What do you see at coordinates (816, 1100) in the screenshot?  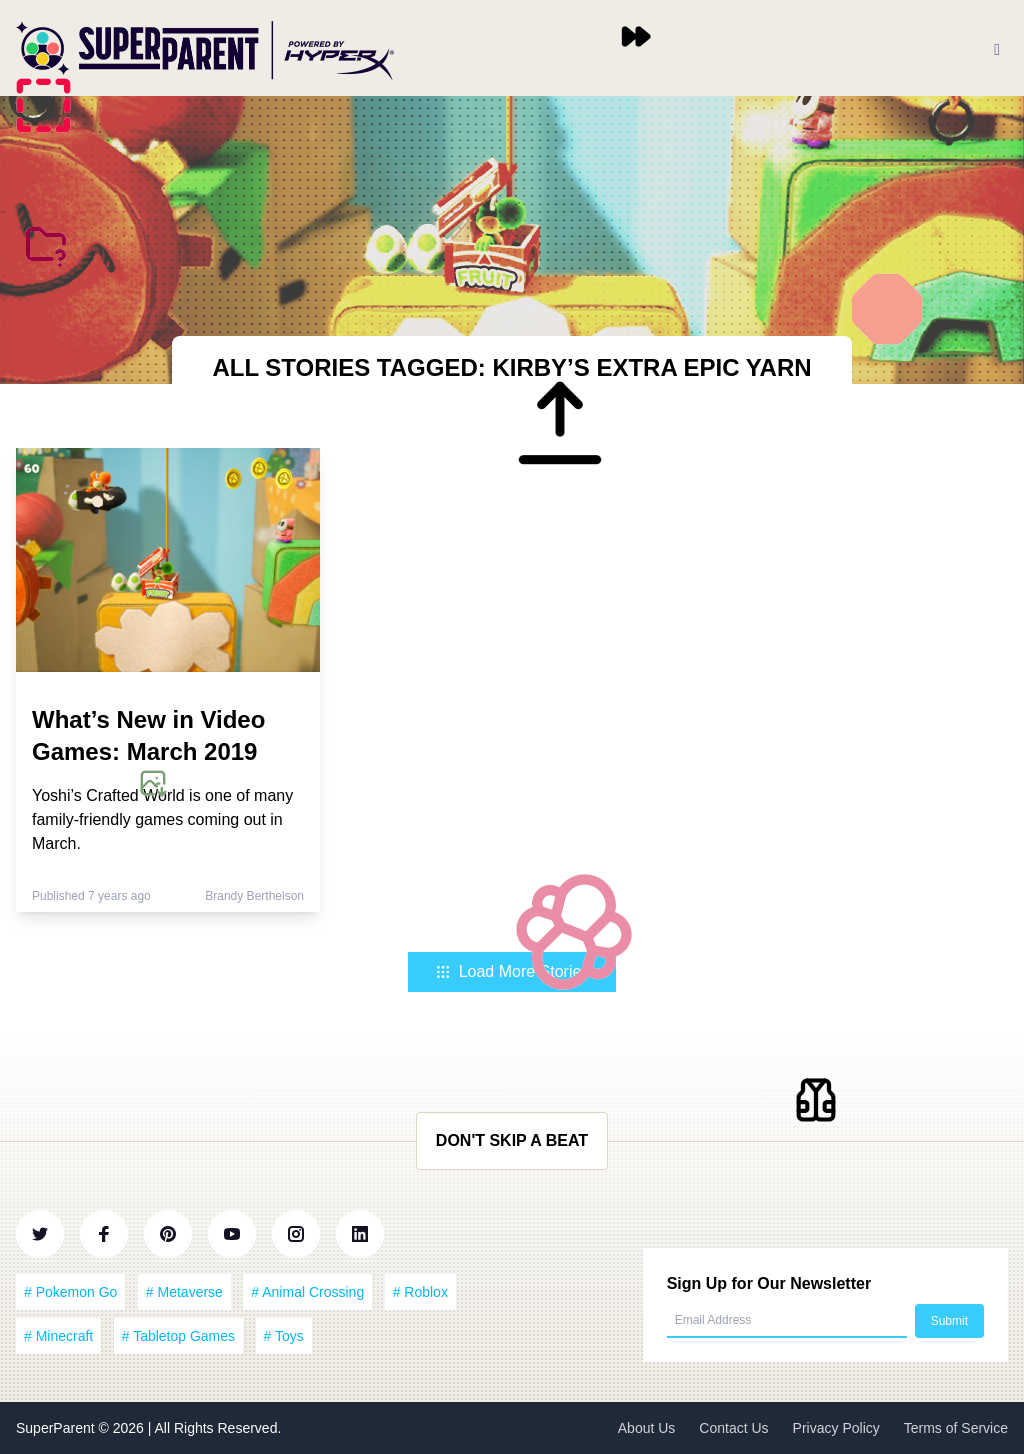 I see `view outerwear or jacket options` at bounding box center [816, 1100].